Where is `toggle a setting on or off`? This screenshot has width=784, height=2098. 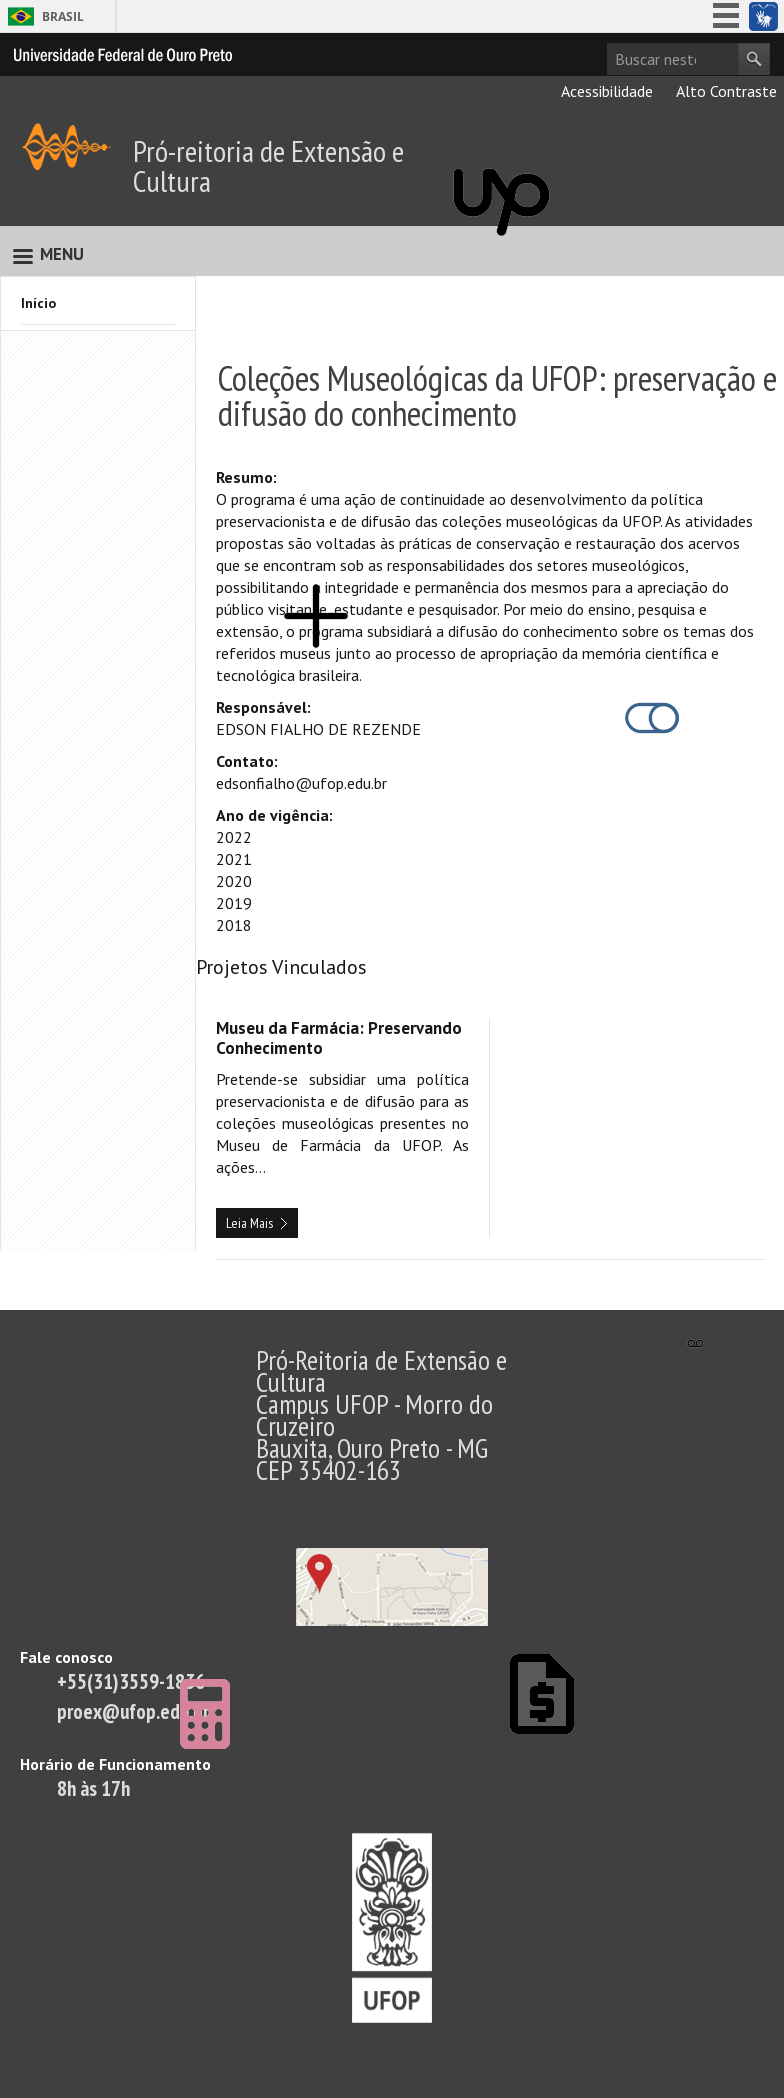 toggle a setting on or off is located at coordinates (652, 718).